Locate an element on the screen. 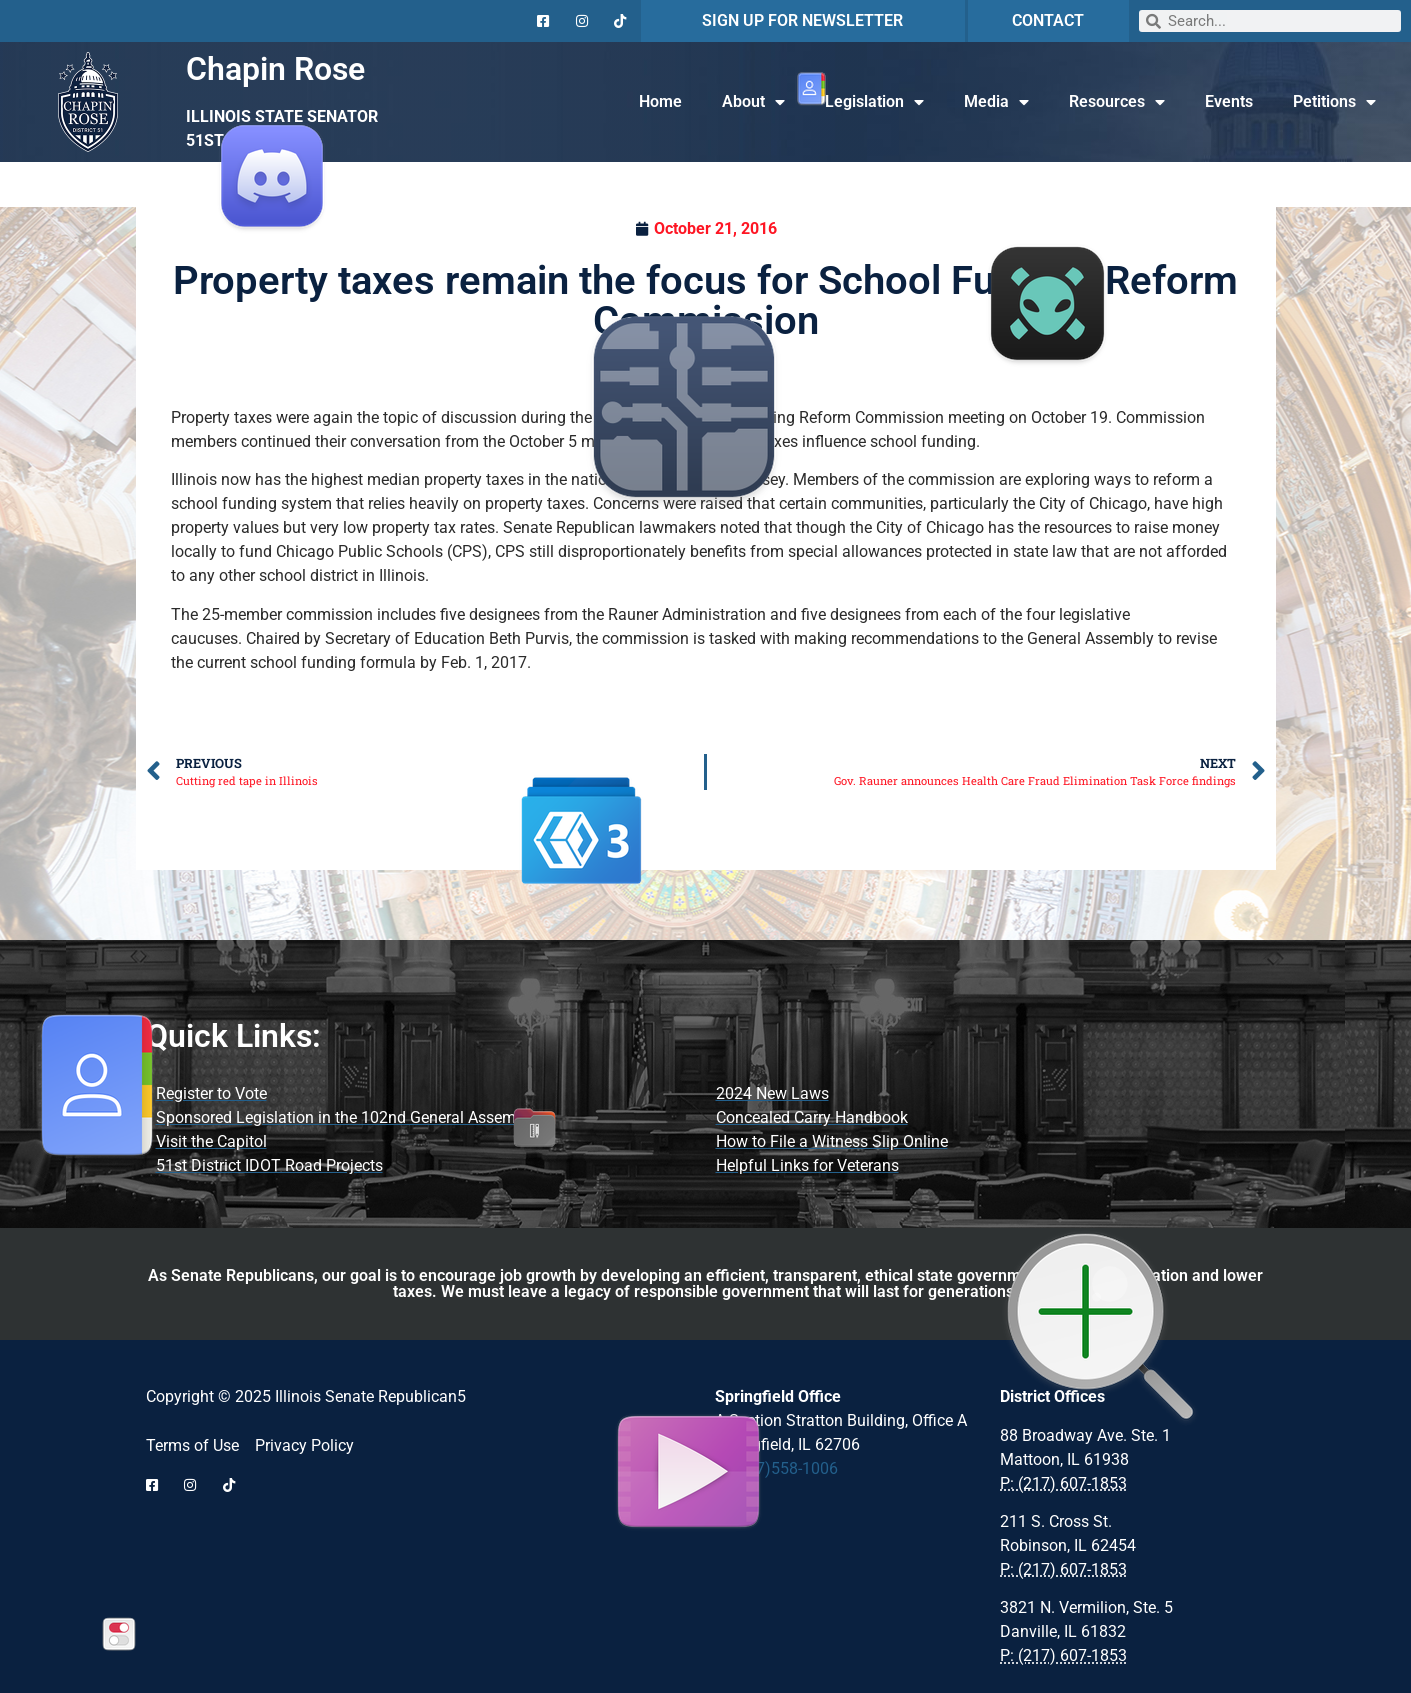 Image resolution: width=1411 pixels, height=1693 pixels. open system tweaks or settings customization is located at coordinates (119, 1634).